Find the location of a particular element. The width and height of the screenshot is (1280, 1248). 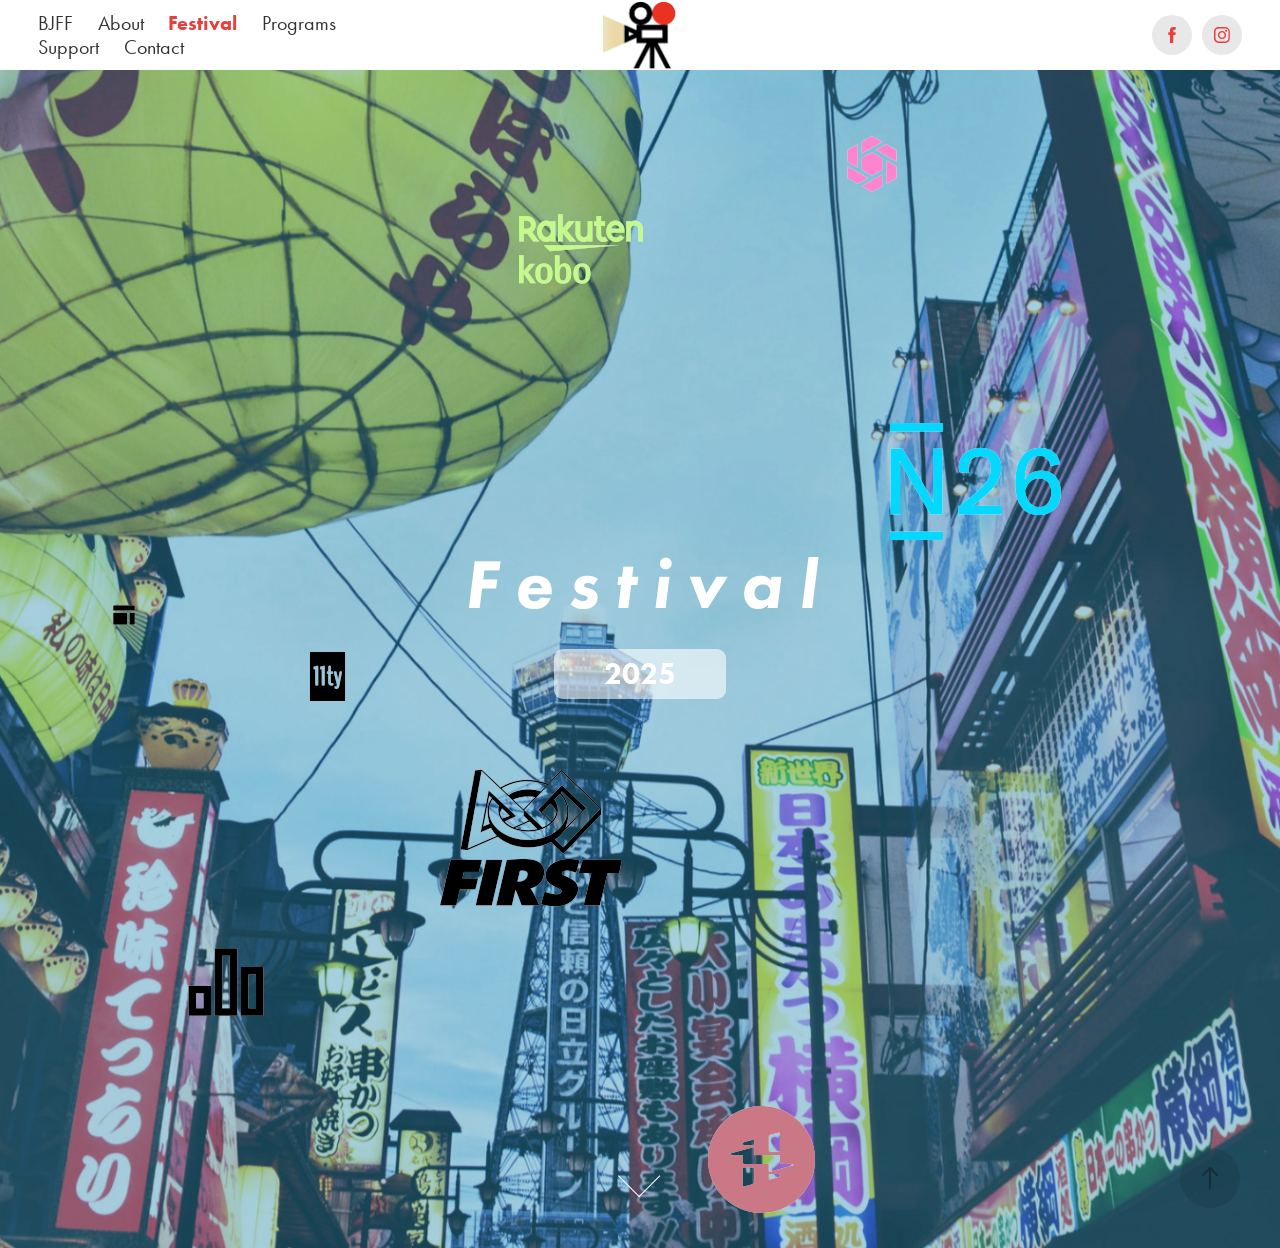

switch to grid layout view is located at coordinates (124, 615).